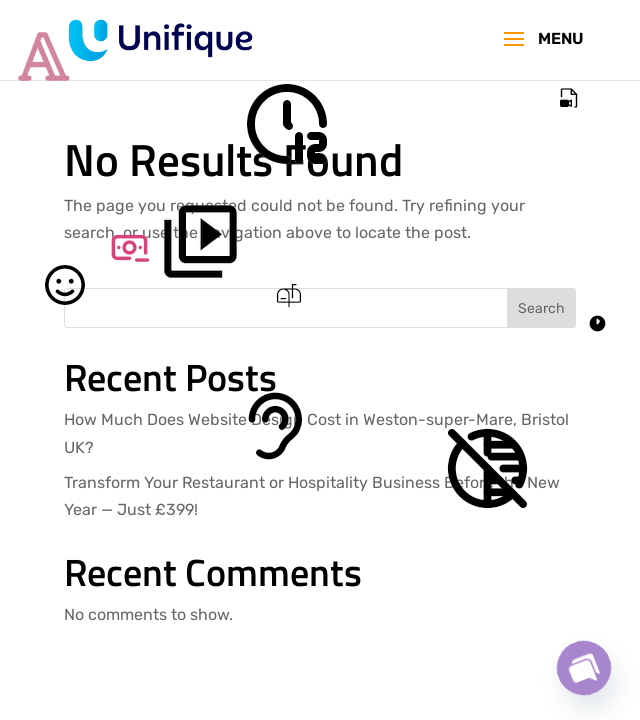 The image size is (640, 720). What do you see at coordinates (597, 323) in the screenshot?
I see `indicates the current time is 1 o'clock` at bounding box center [597, 323].